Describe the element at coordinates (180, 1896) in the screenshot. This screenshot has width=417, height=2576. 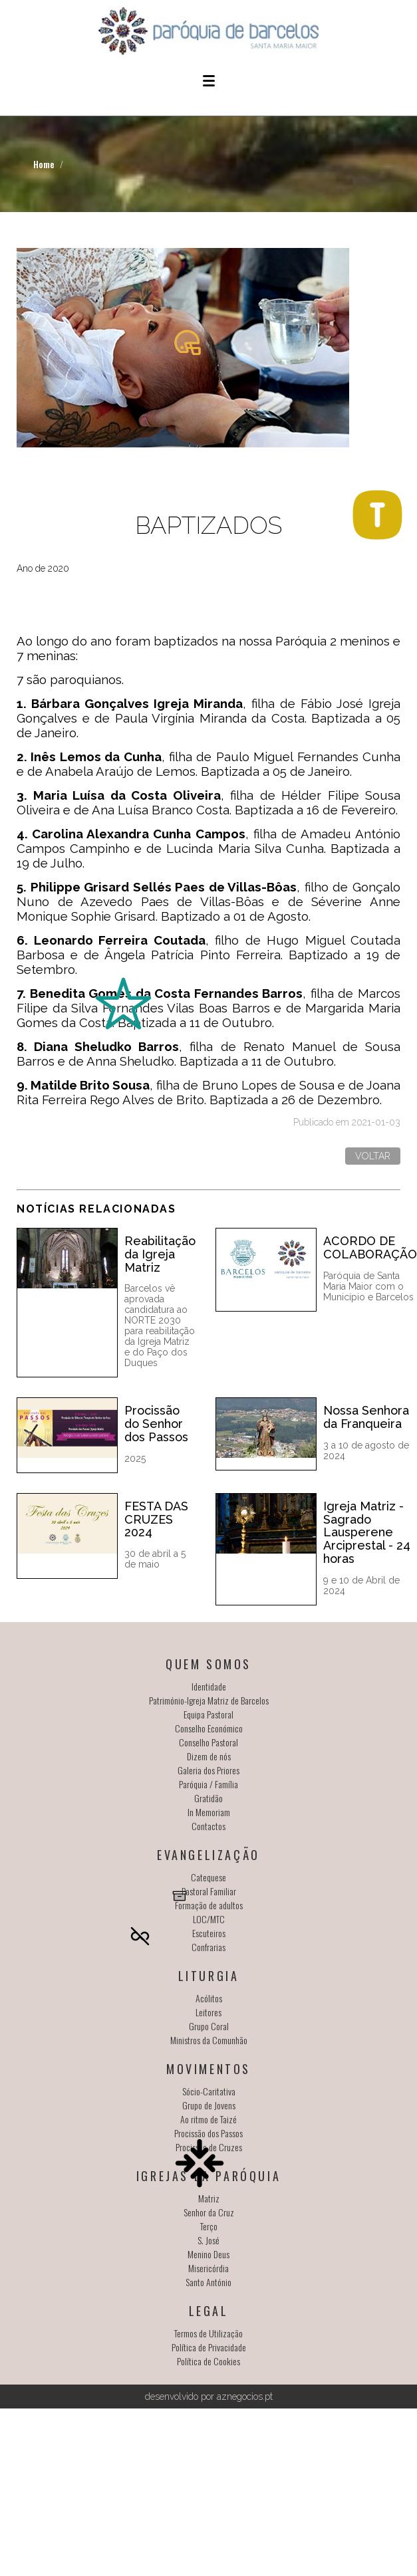
I see `archive selected items` at that location.